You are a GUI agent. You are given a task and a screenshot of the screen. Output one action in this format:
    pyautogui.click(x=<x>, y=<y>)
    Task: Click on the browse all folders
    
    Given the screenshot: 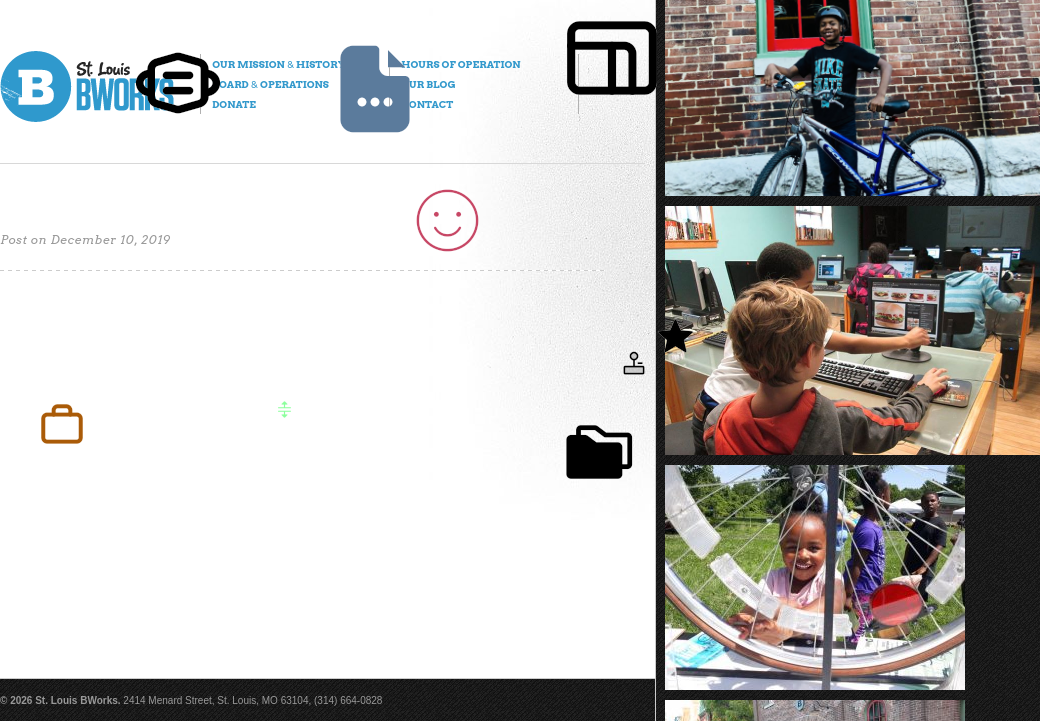 What is the action you would take?
    pyautogui.click(x=598, y=452)
    